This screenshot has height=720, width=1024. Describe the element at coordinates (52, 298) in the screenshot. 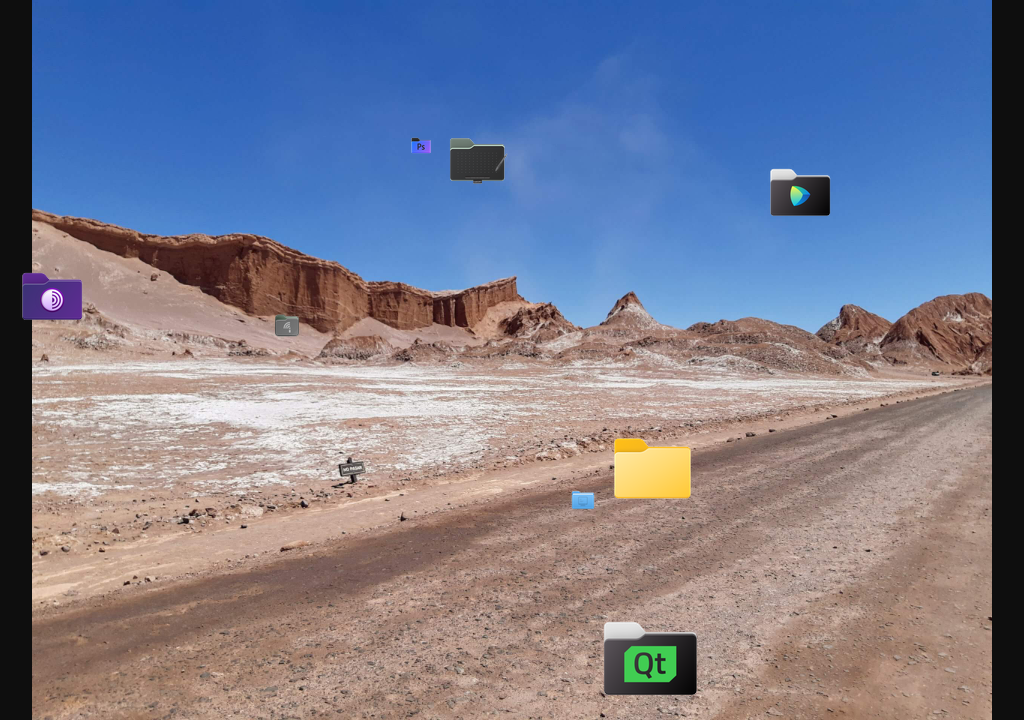

I see `folder containing tor browser files` at that location.